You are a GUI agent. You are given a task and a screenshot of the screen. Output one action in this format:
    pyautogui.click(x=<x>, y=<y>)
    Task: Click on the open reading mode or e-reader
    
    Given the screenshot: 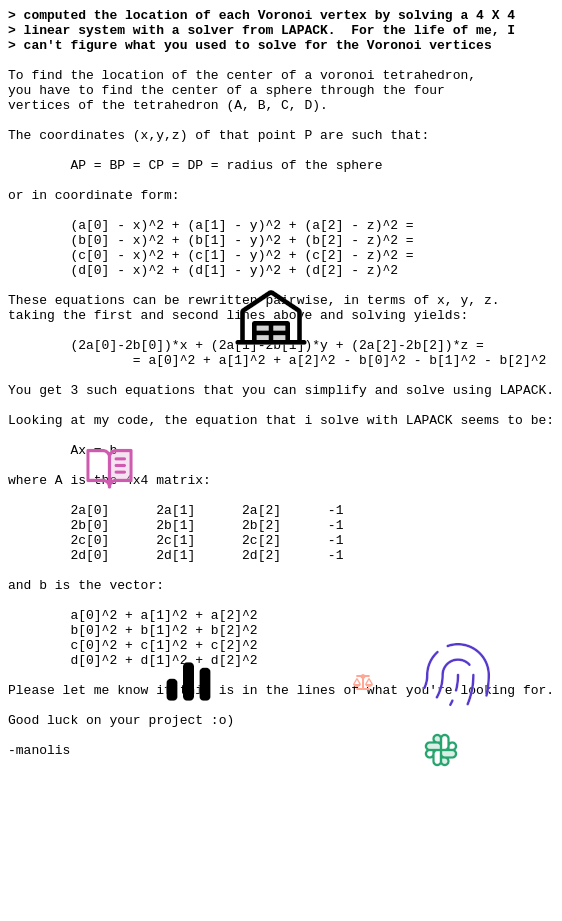 What is the action you would take?
    pyautogui.click(x=109, y=465)
    